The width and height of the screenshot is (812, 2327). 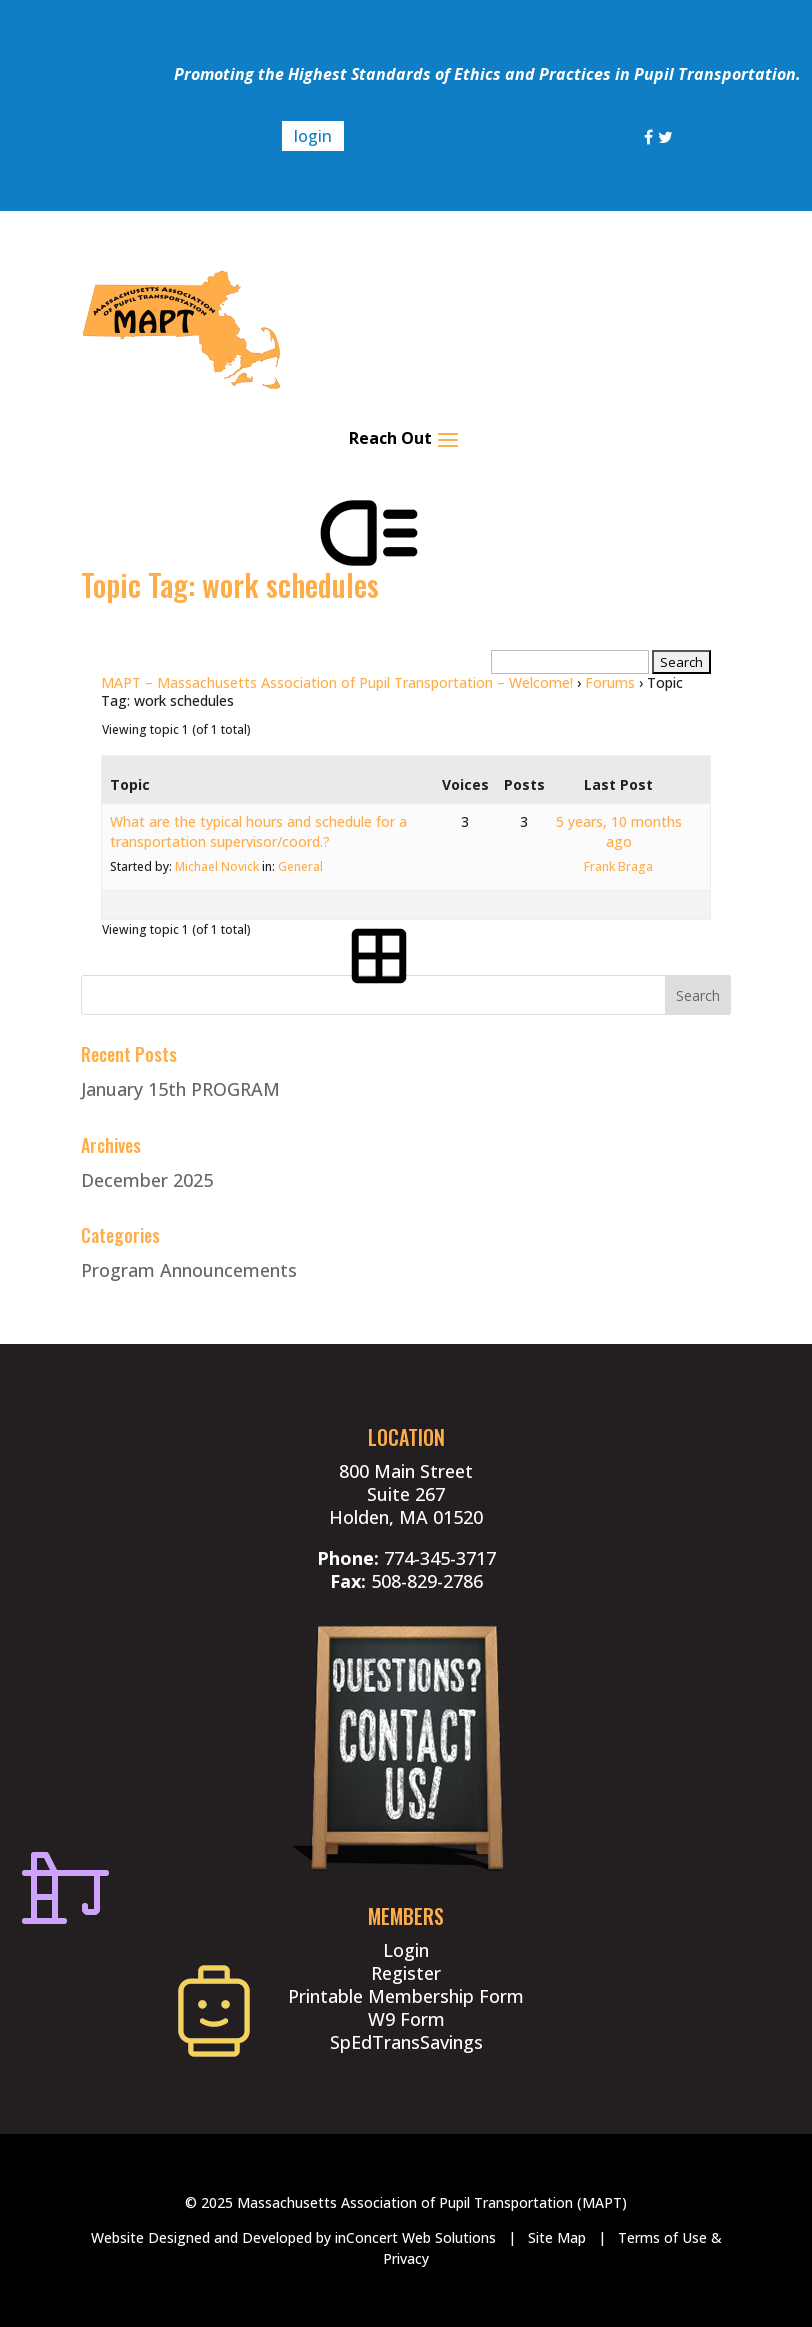 I want to click on lego or building block themed feature, so click(x=214, y=2011).